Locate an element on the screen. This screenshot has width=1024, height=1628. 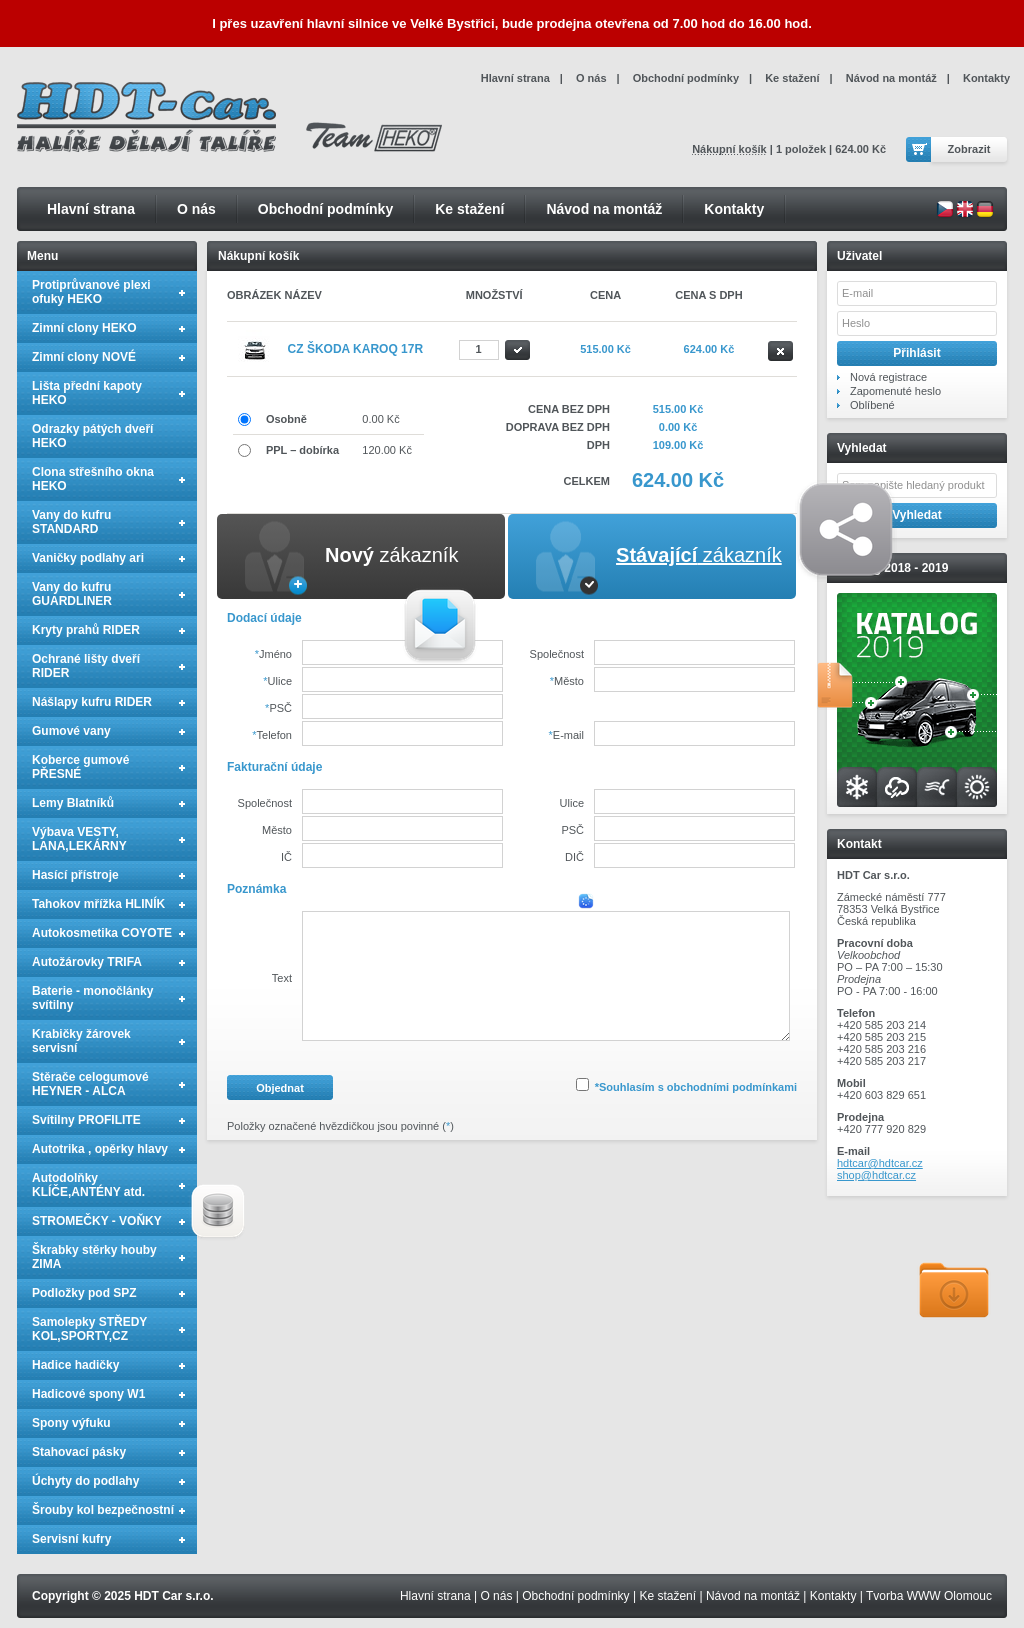
open sqlitebrowser database application is located at coordinates (218, 1211).